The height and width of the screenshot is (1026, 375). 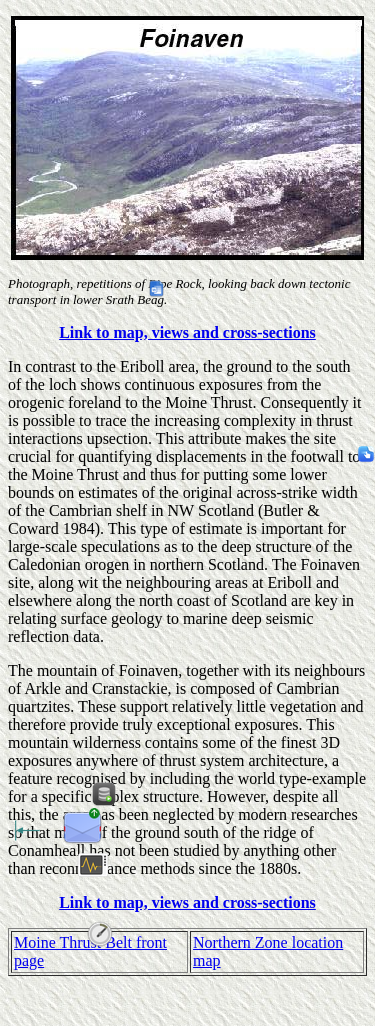 What do you see at coordinates (27, 830) in the screenshot?
I see `go to the first item in a list or sequence` at bounding box center [27, 830].